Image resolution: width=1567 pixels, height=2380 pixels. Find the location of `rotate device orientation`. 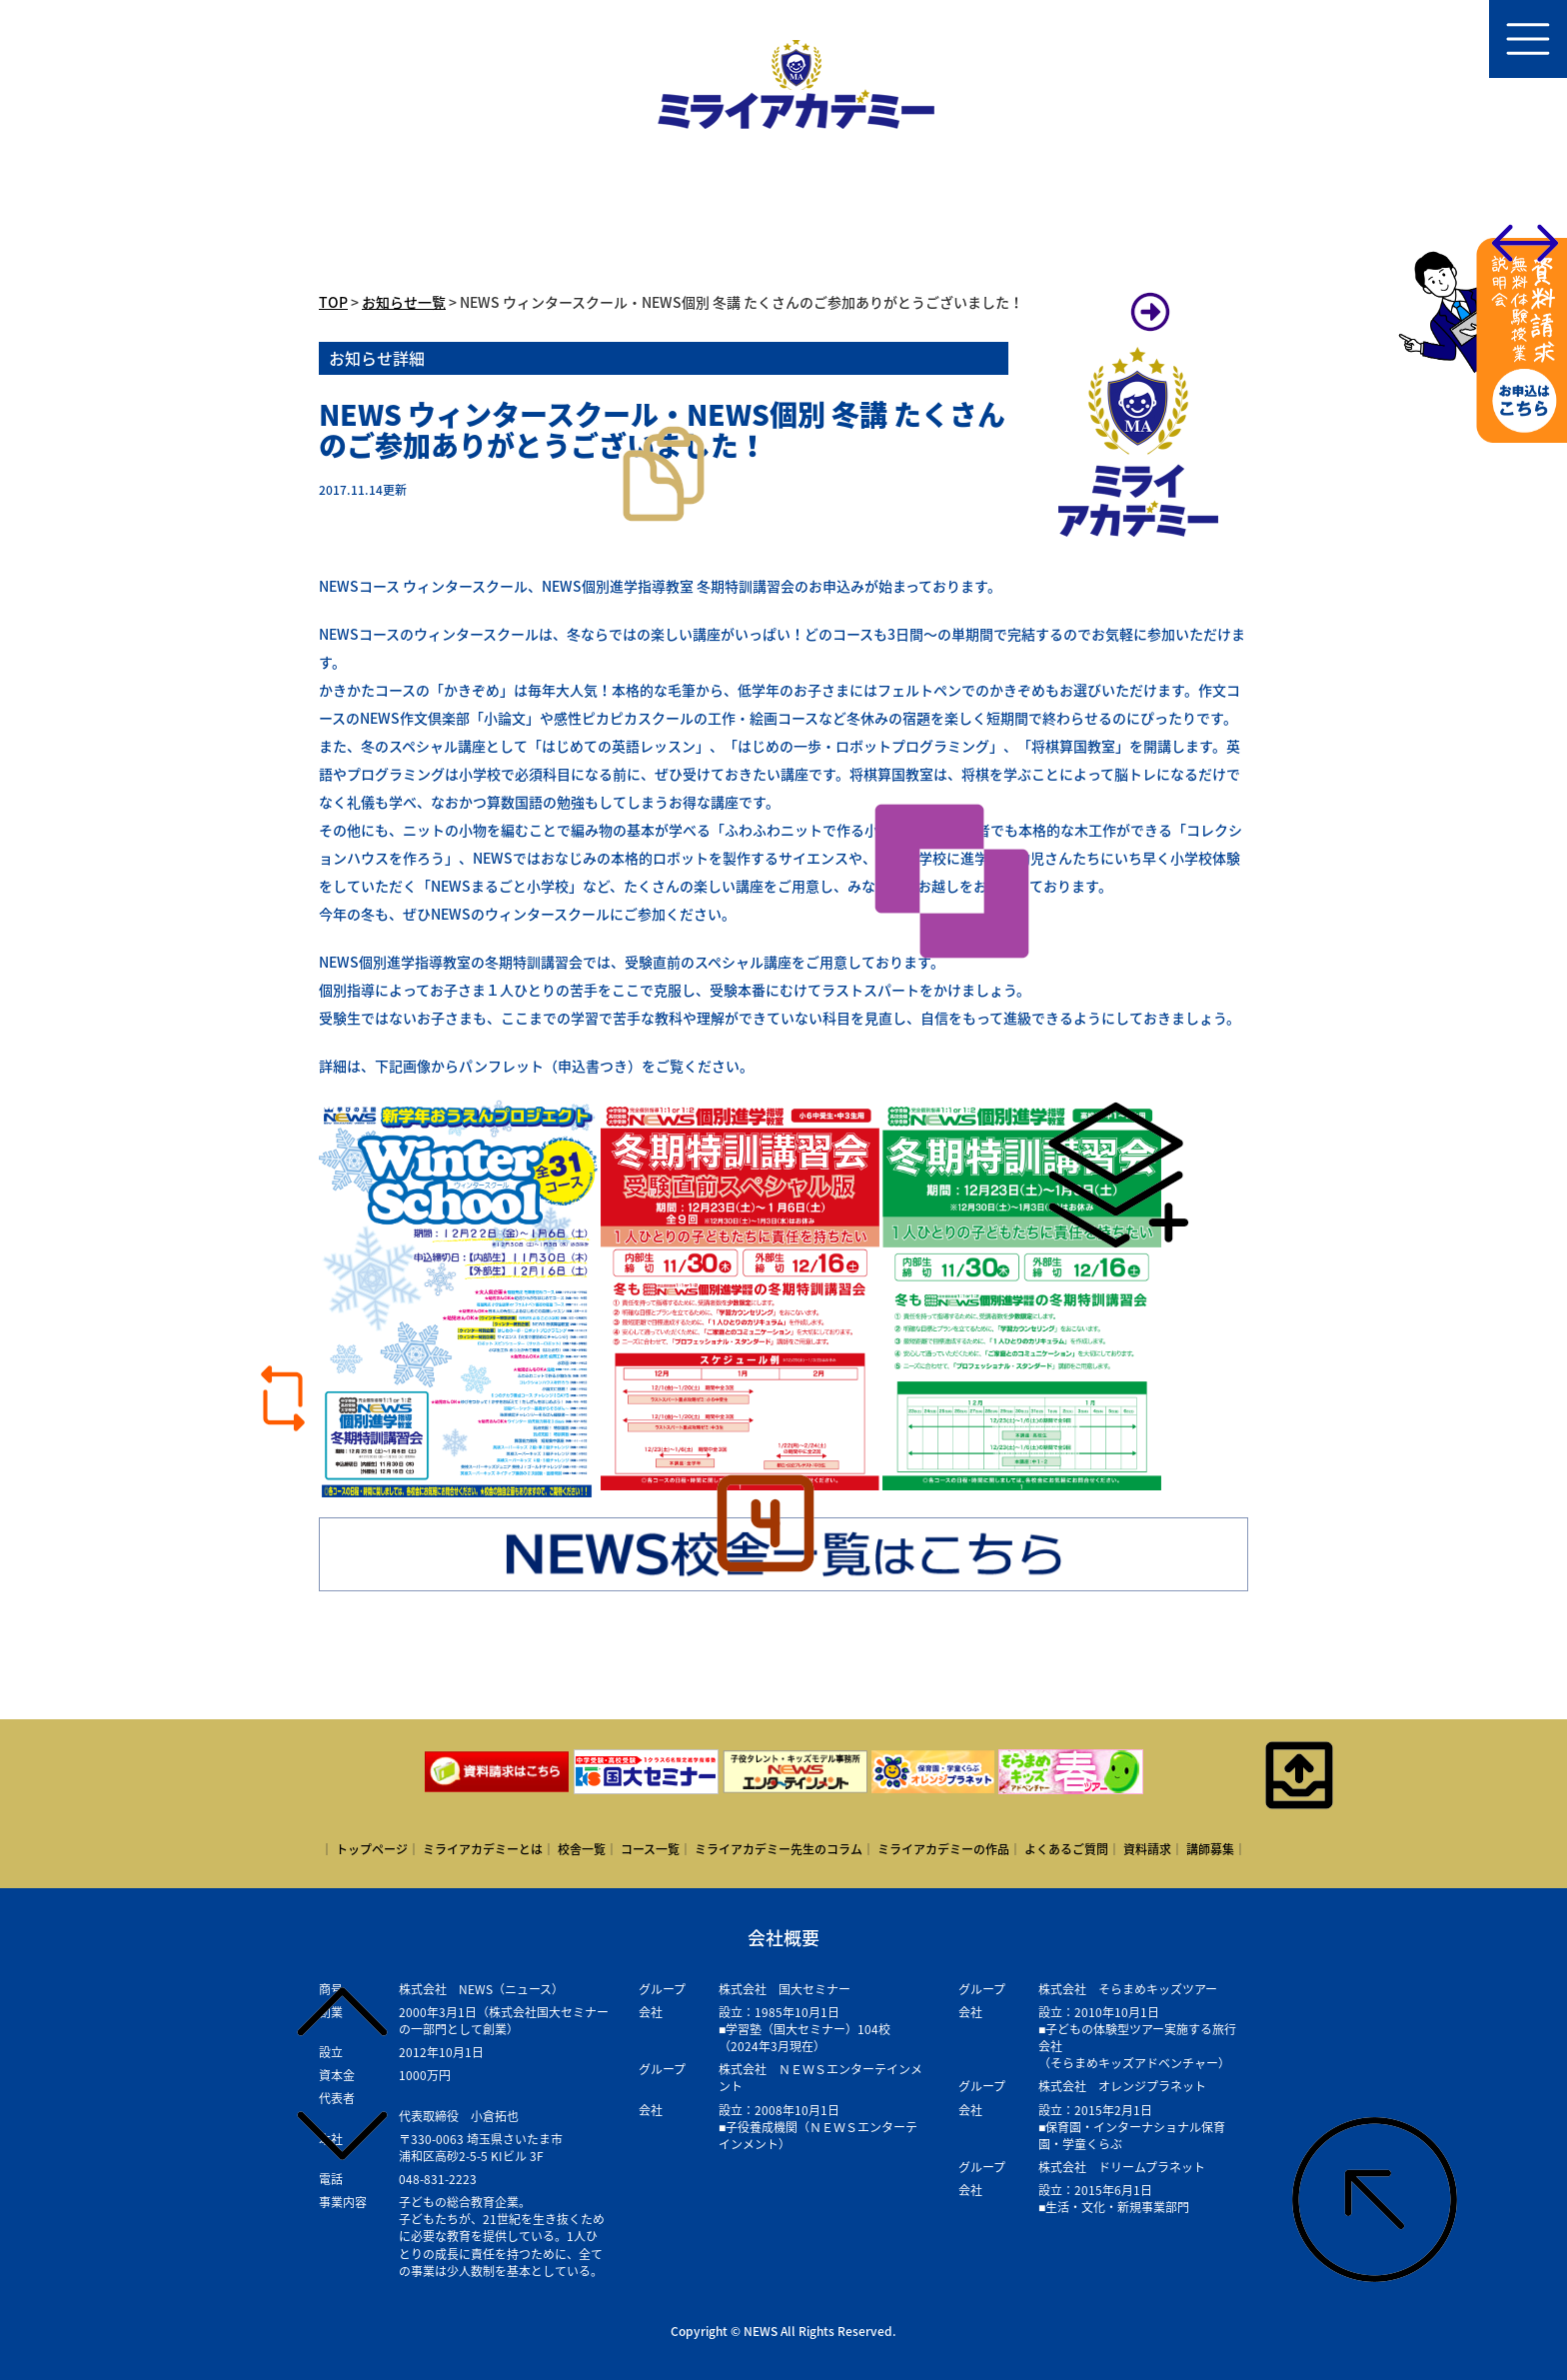

rotate device orientation is located at coordinates (283, 1398).